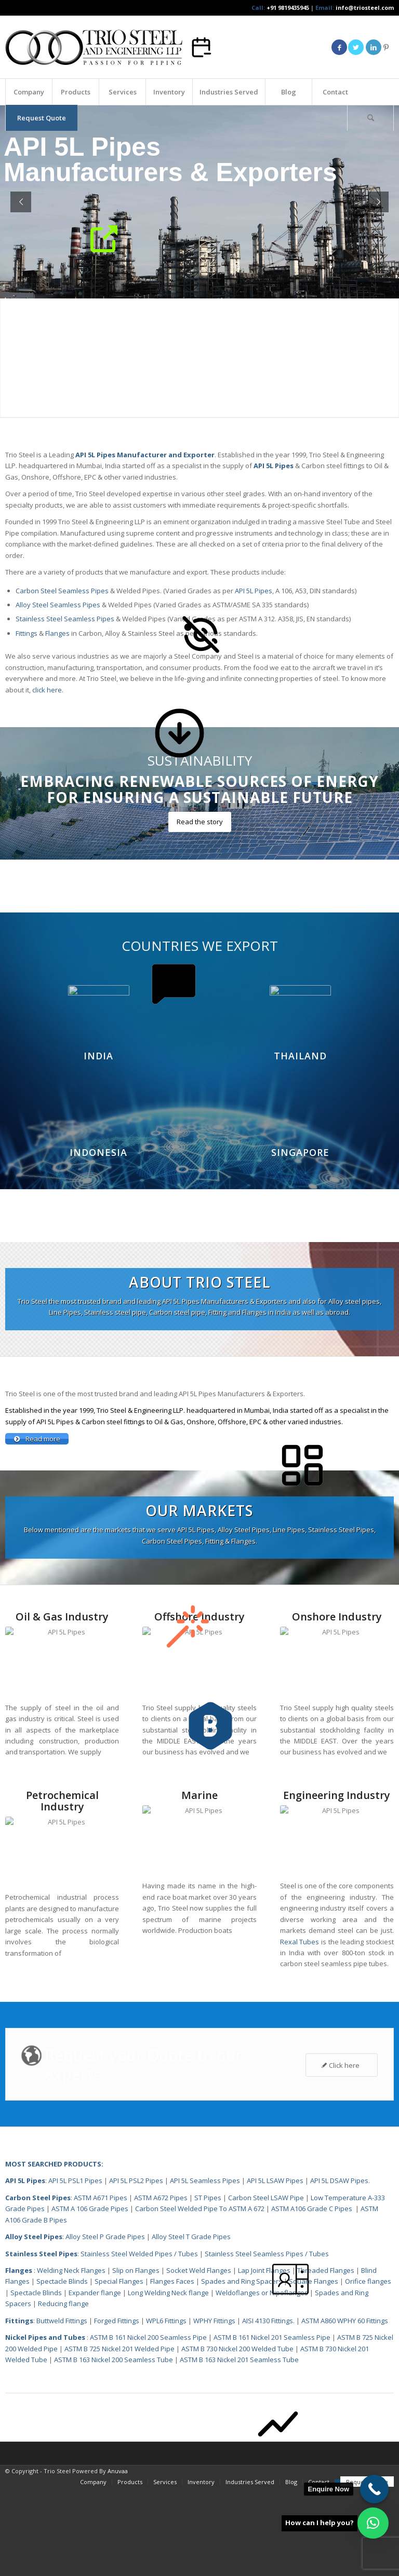 The width and height of the screenshot is (399, 2576). I want to click on remove an event from your calendar, so click(201, 47).